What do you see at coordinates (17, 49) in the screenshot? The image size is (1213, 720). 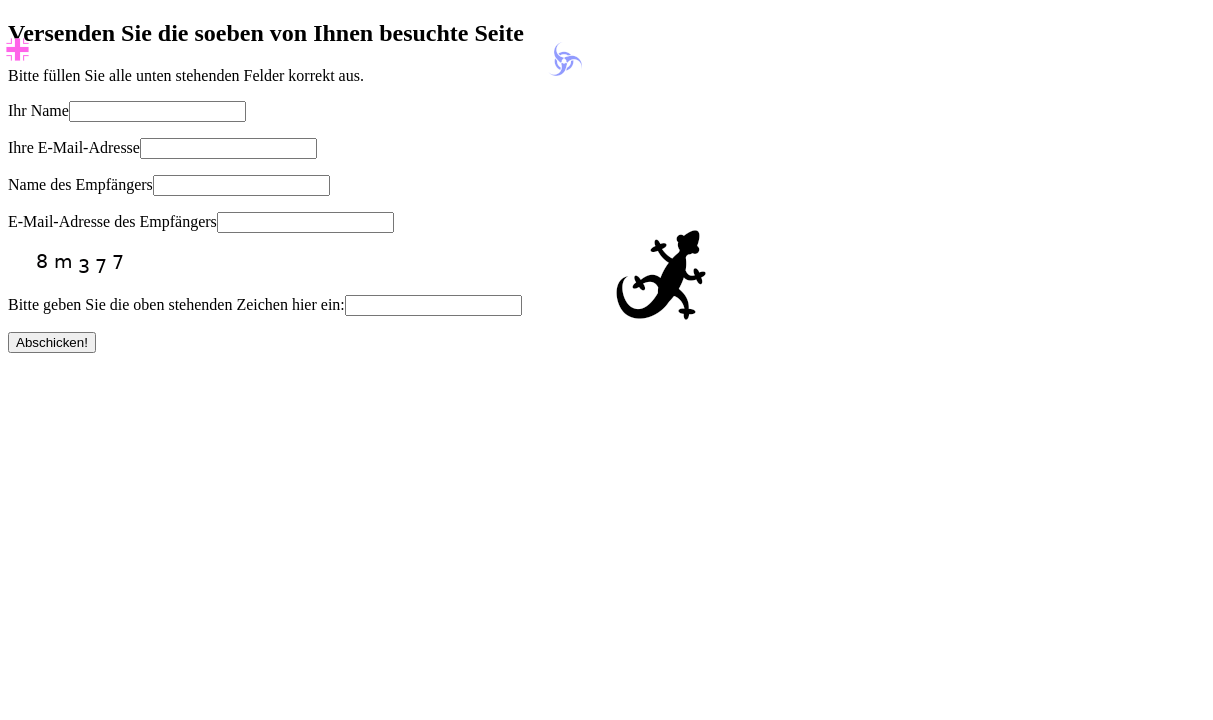 I see `german military history faction or unit marker in a strategy game` at bounding box center [17, 49].